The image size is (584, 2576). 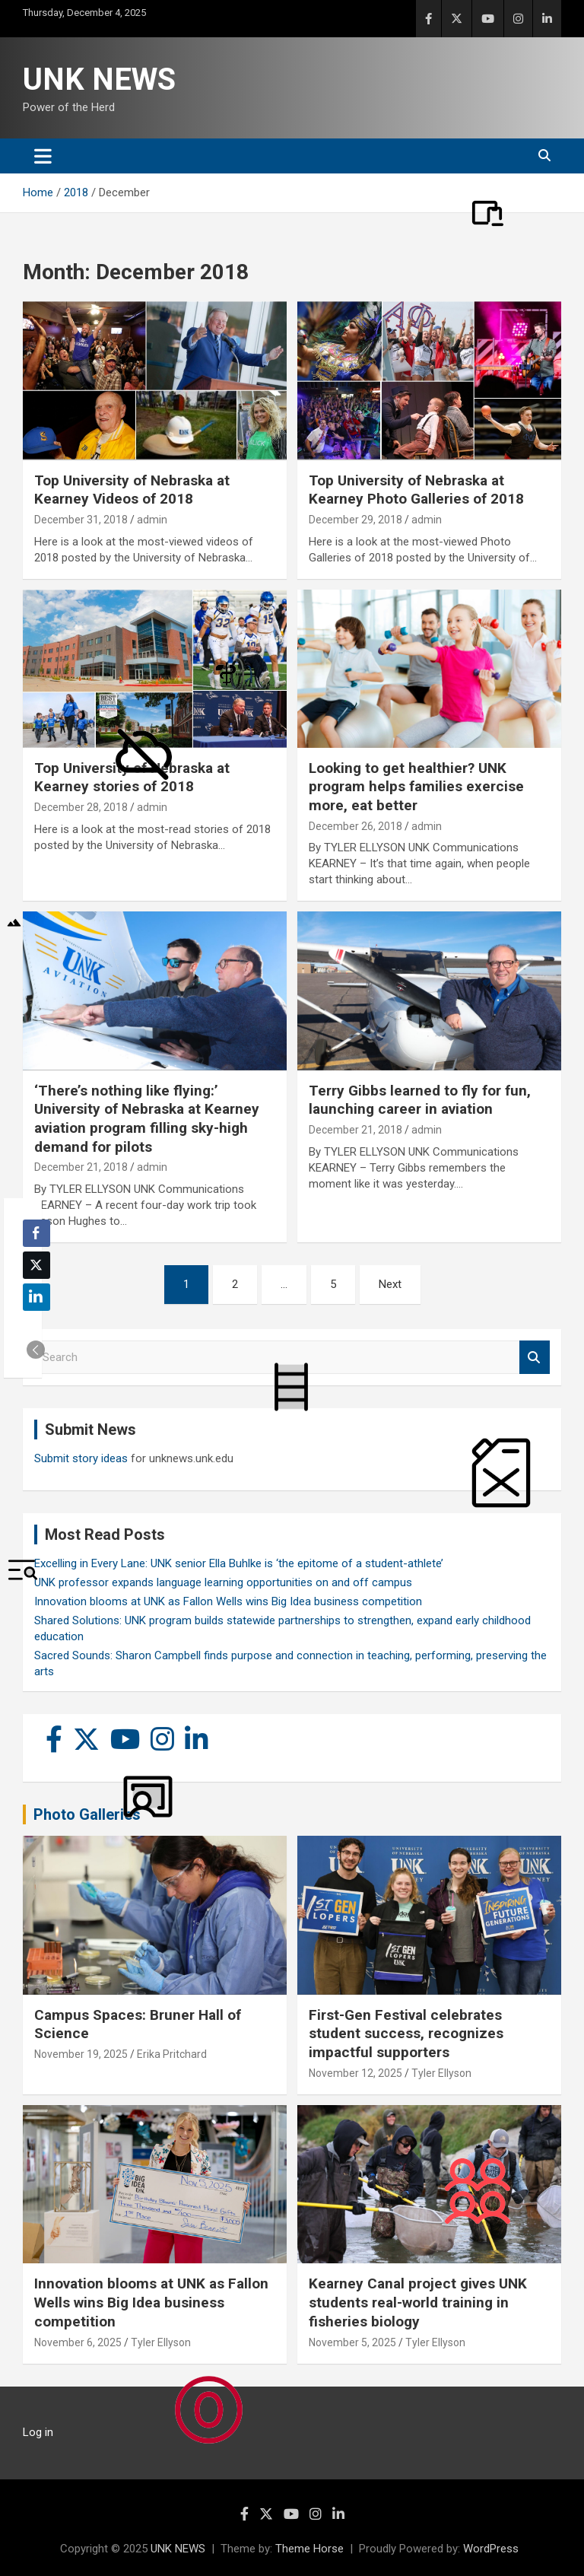 What do you see at coordinates (487, 214) in the screenshot?
I see `remove a device from your account` at bounding box center [487, 214].